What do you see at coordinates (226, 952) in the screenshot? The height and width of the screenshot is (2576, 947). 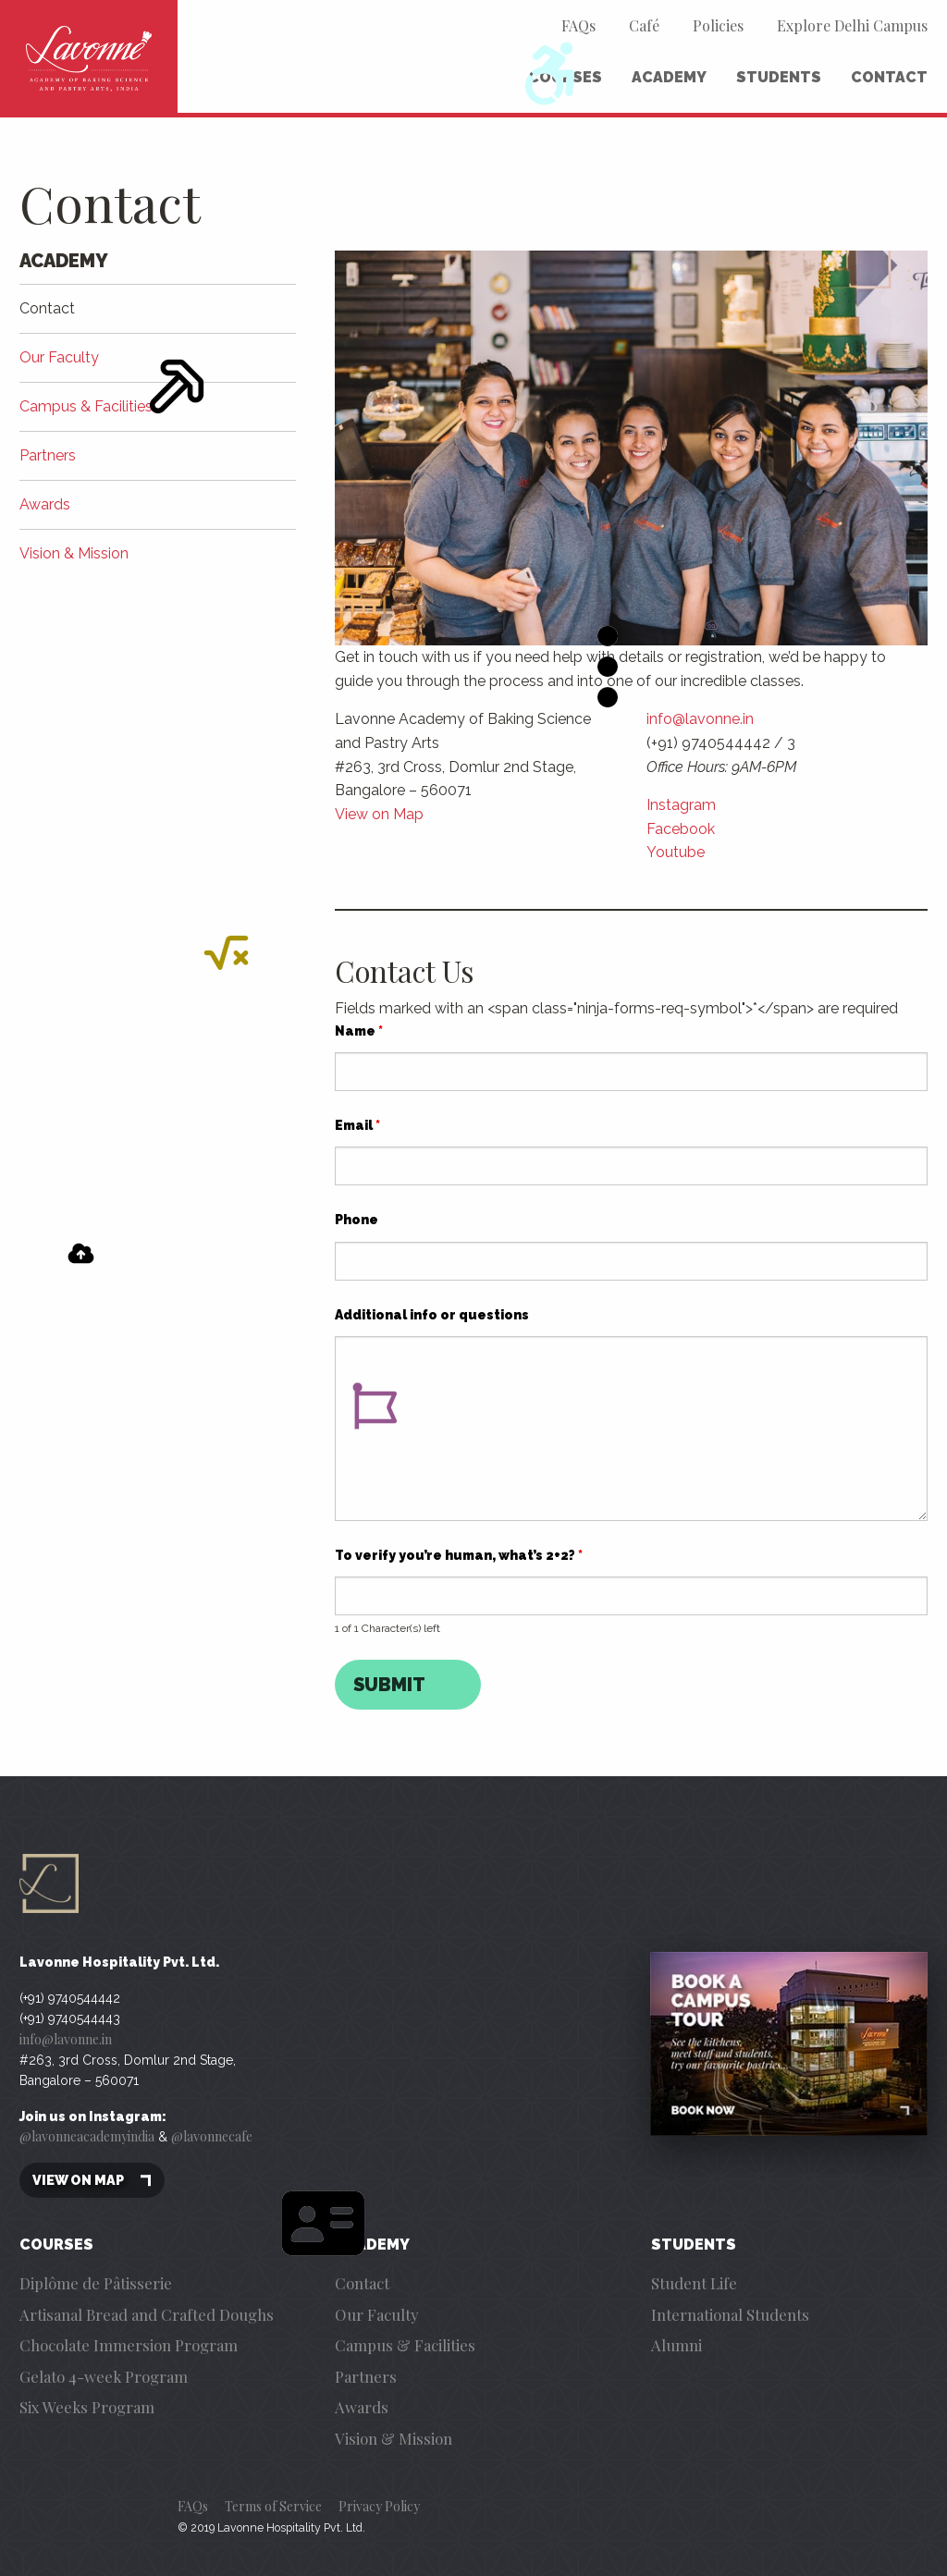 I see `access mathematical or scientific calculator functions` at bounding box center [226, 952].